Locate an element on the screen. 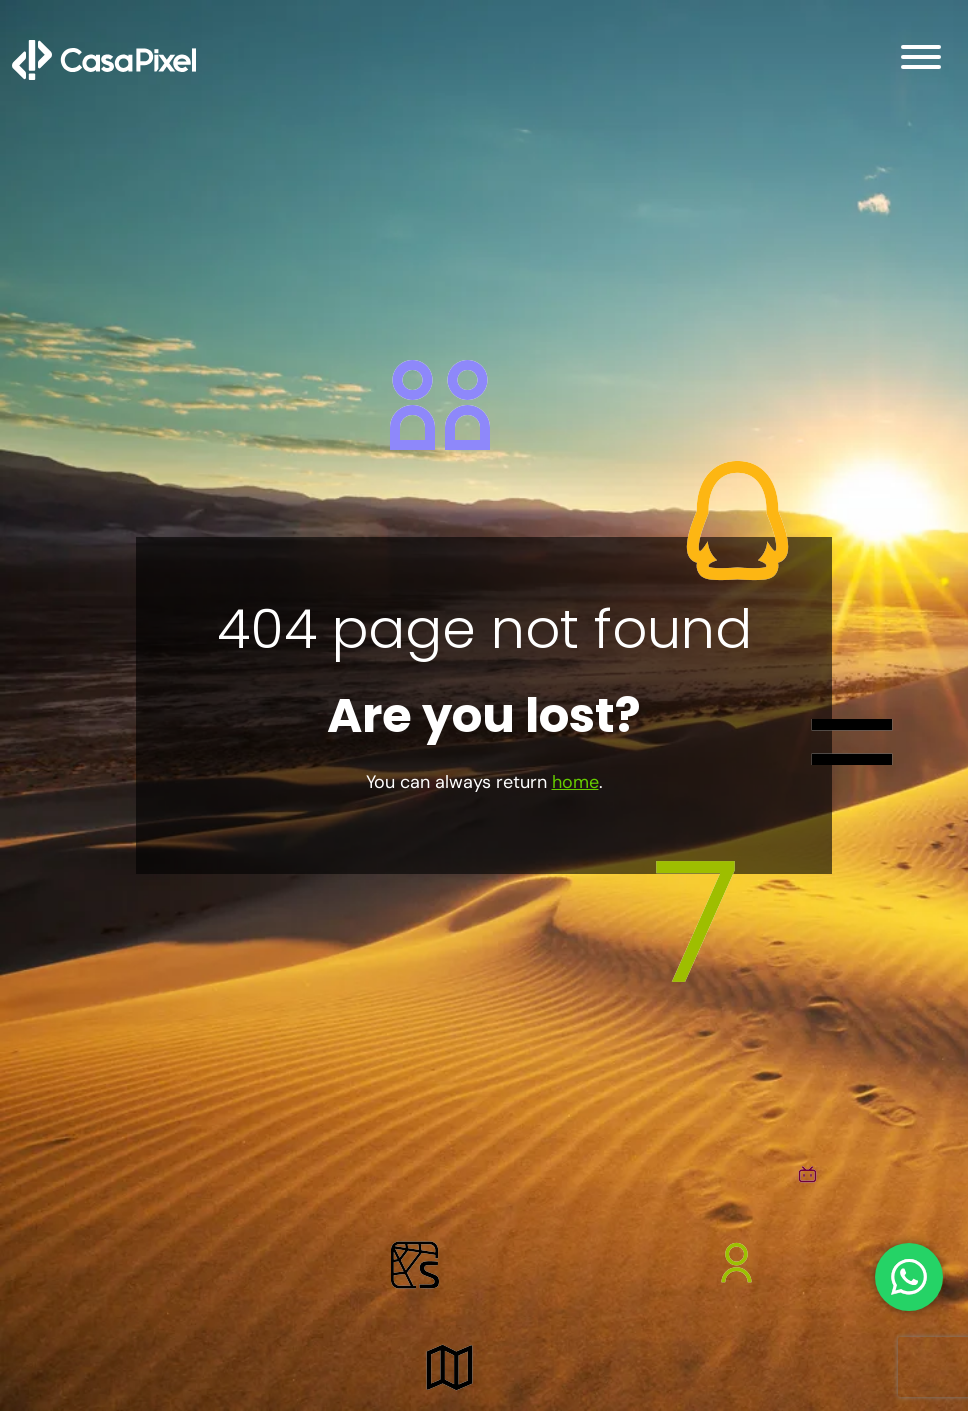  view your profile is located at coordinates (736, 1263).